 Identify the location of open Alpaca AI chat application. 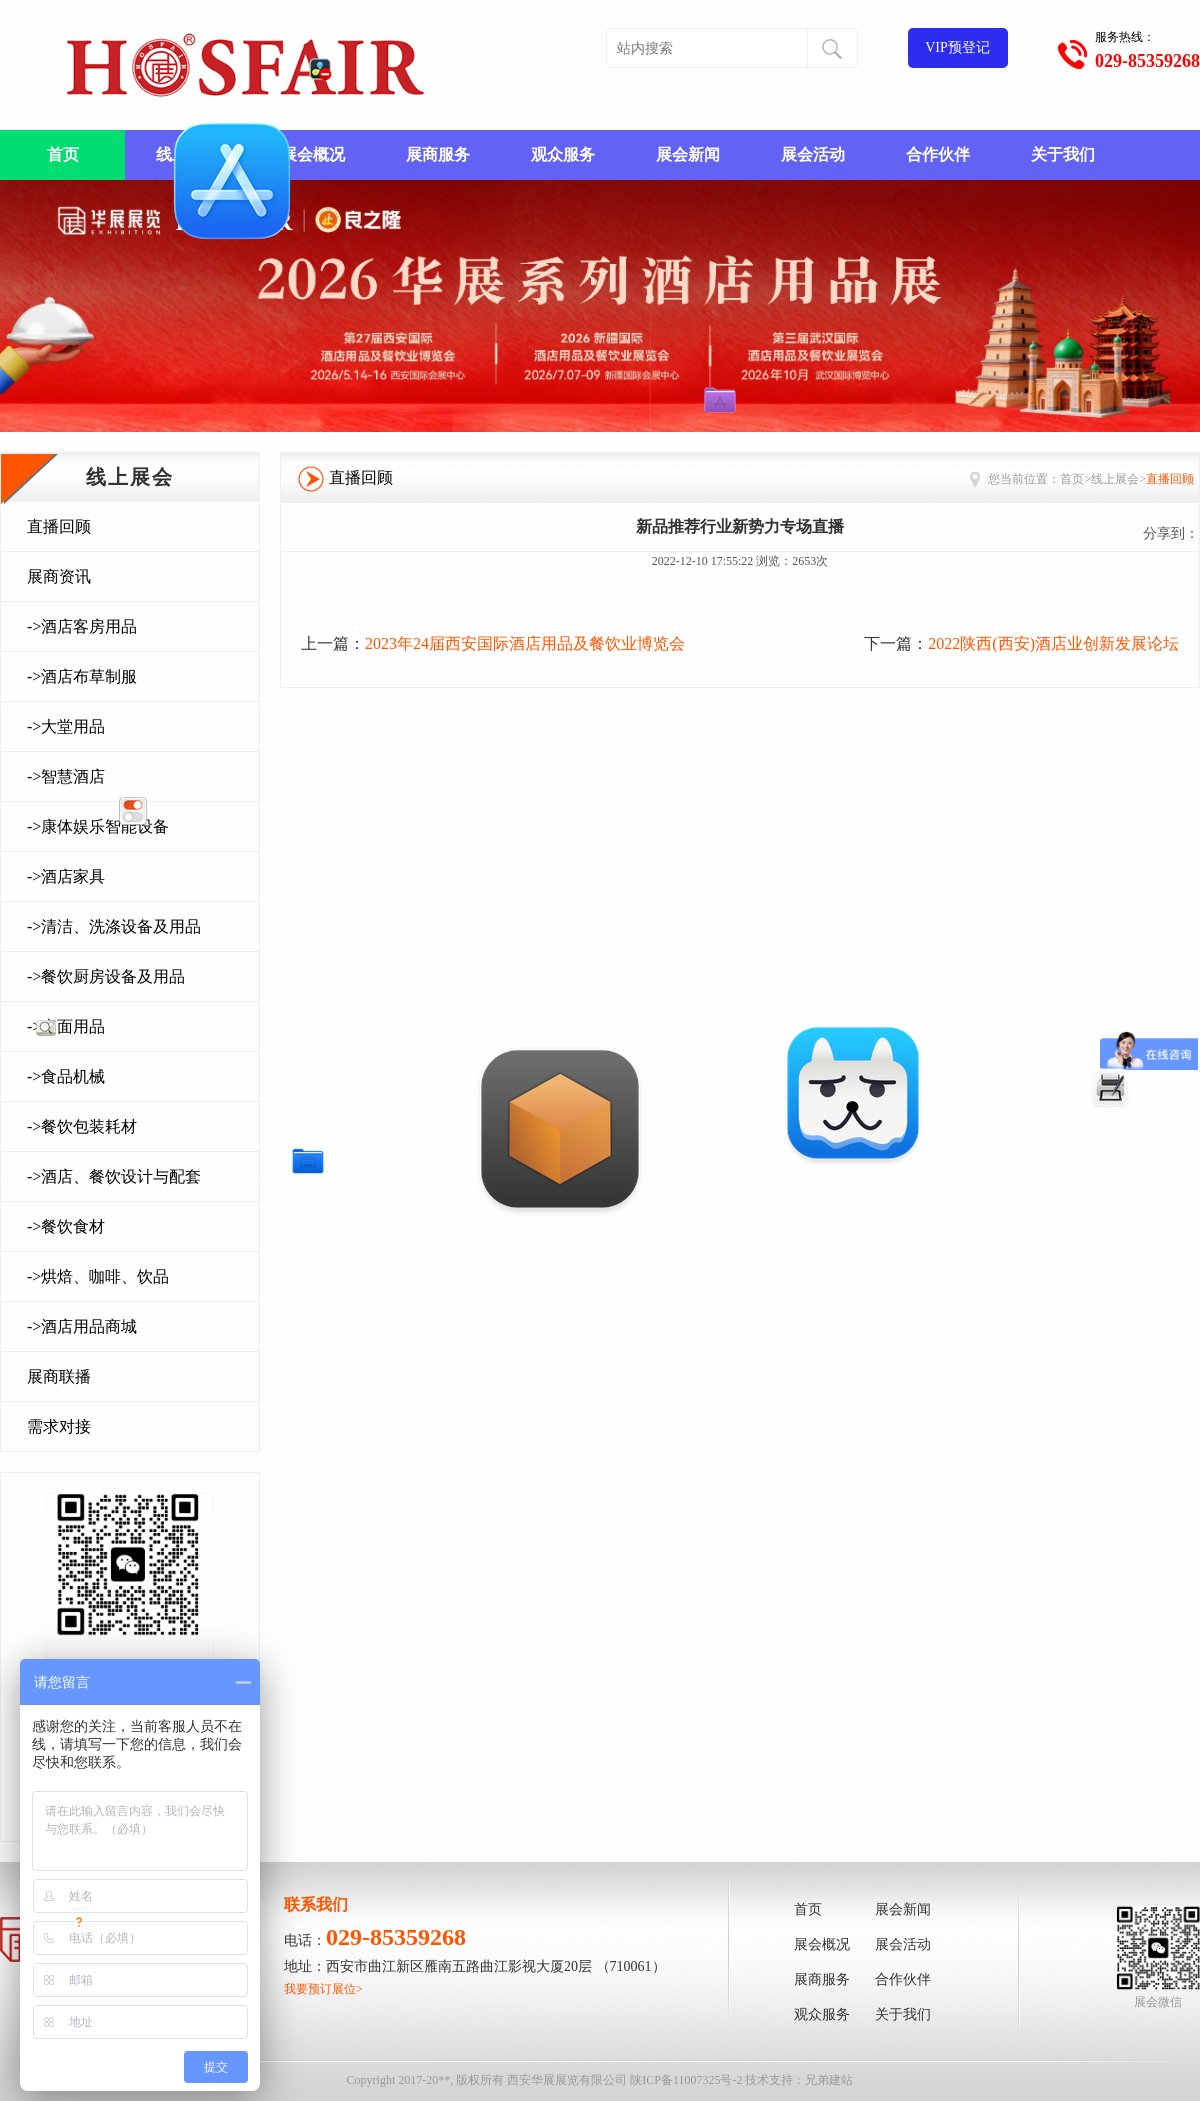
(853, 1093).